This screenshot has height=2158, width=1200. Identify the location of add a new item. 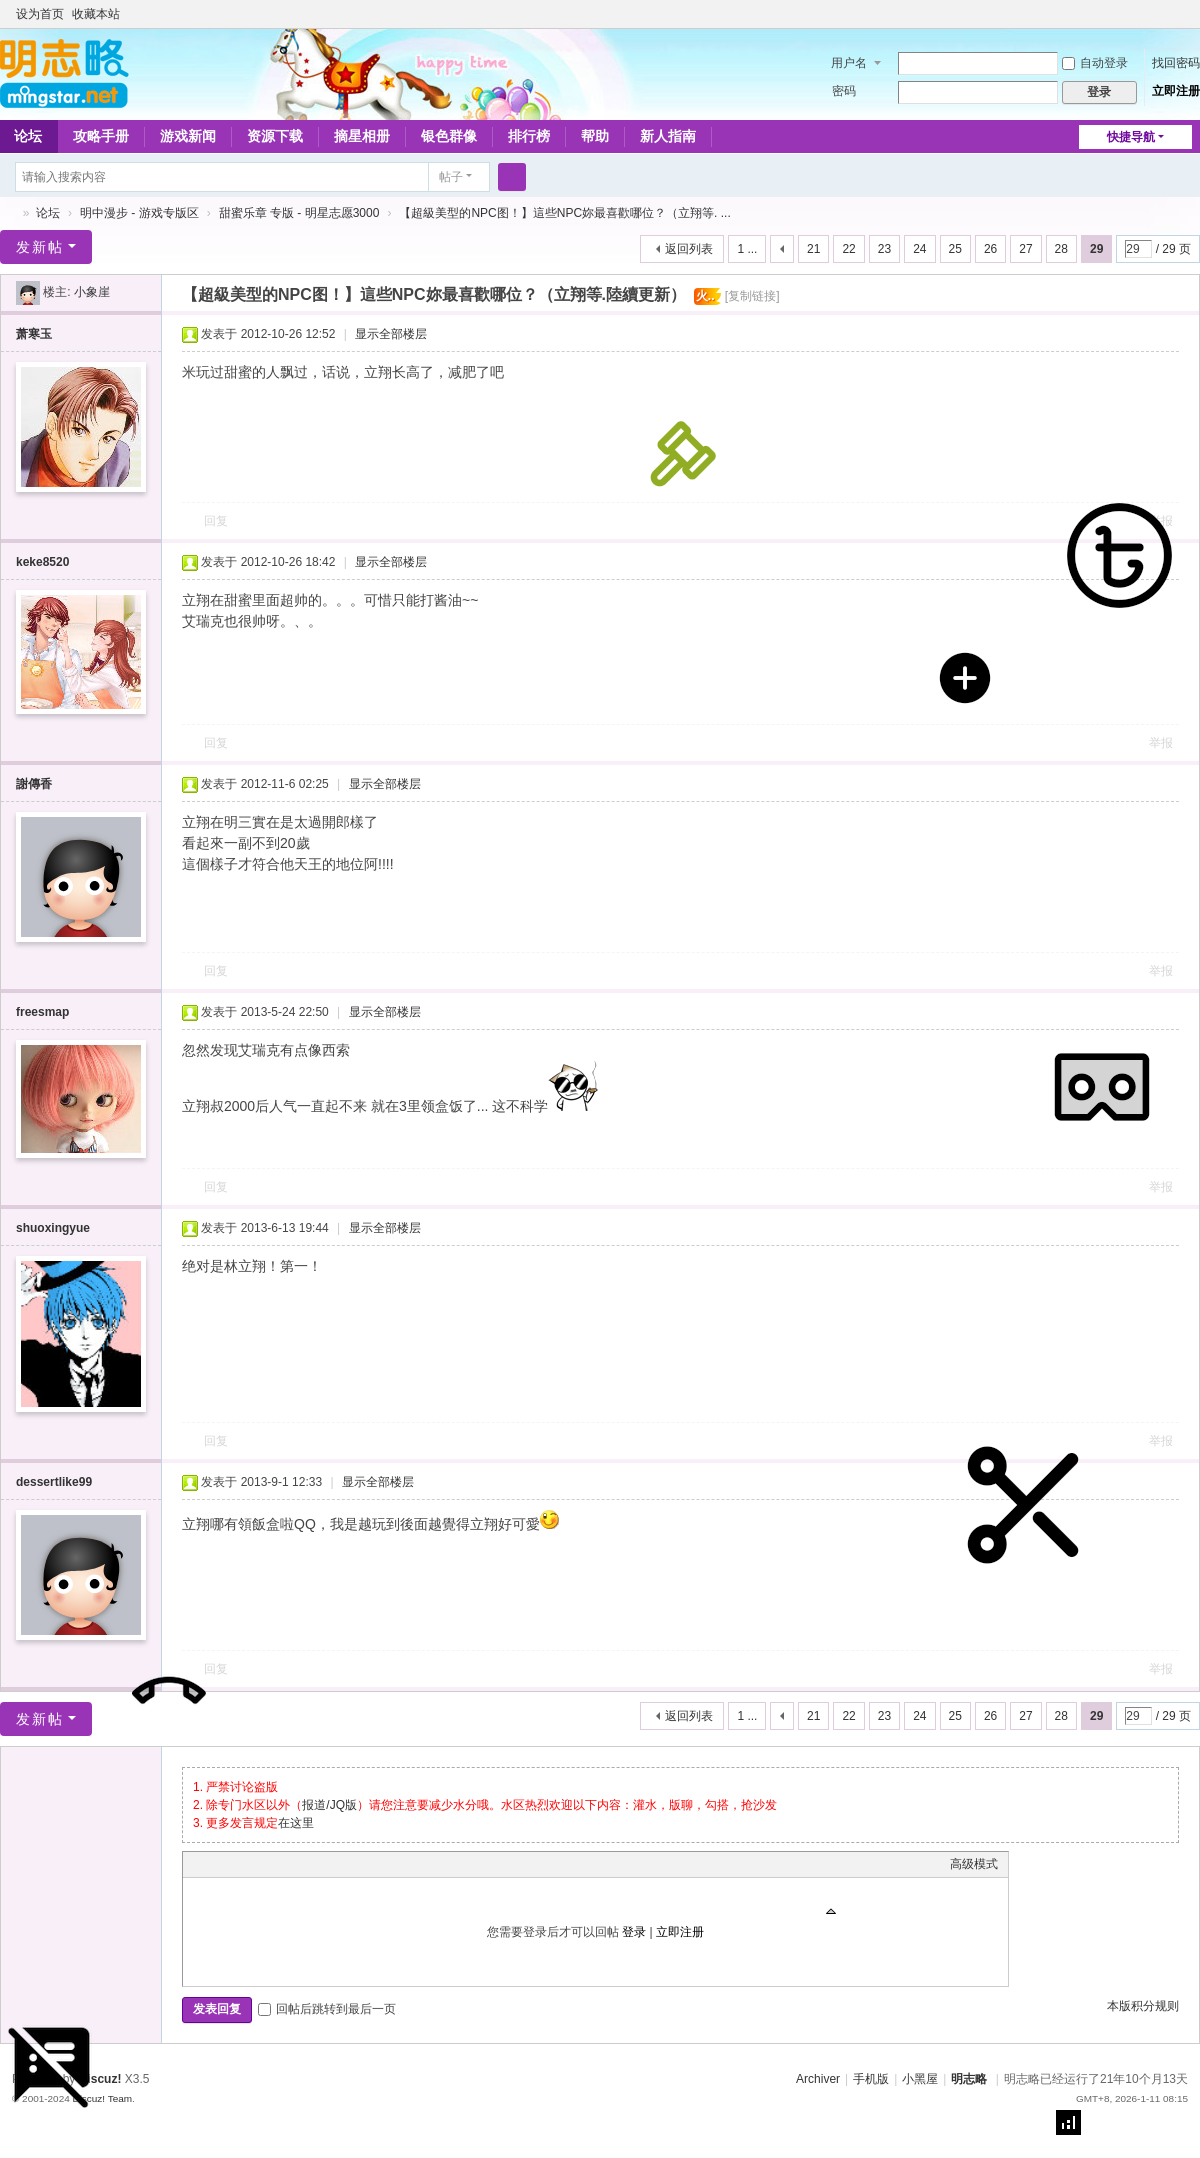
(965, 678).